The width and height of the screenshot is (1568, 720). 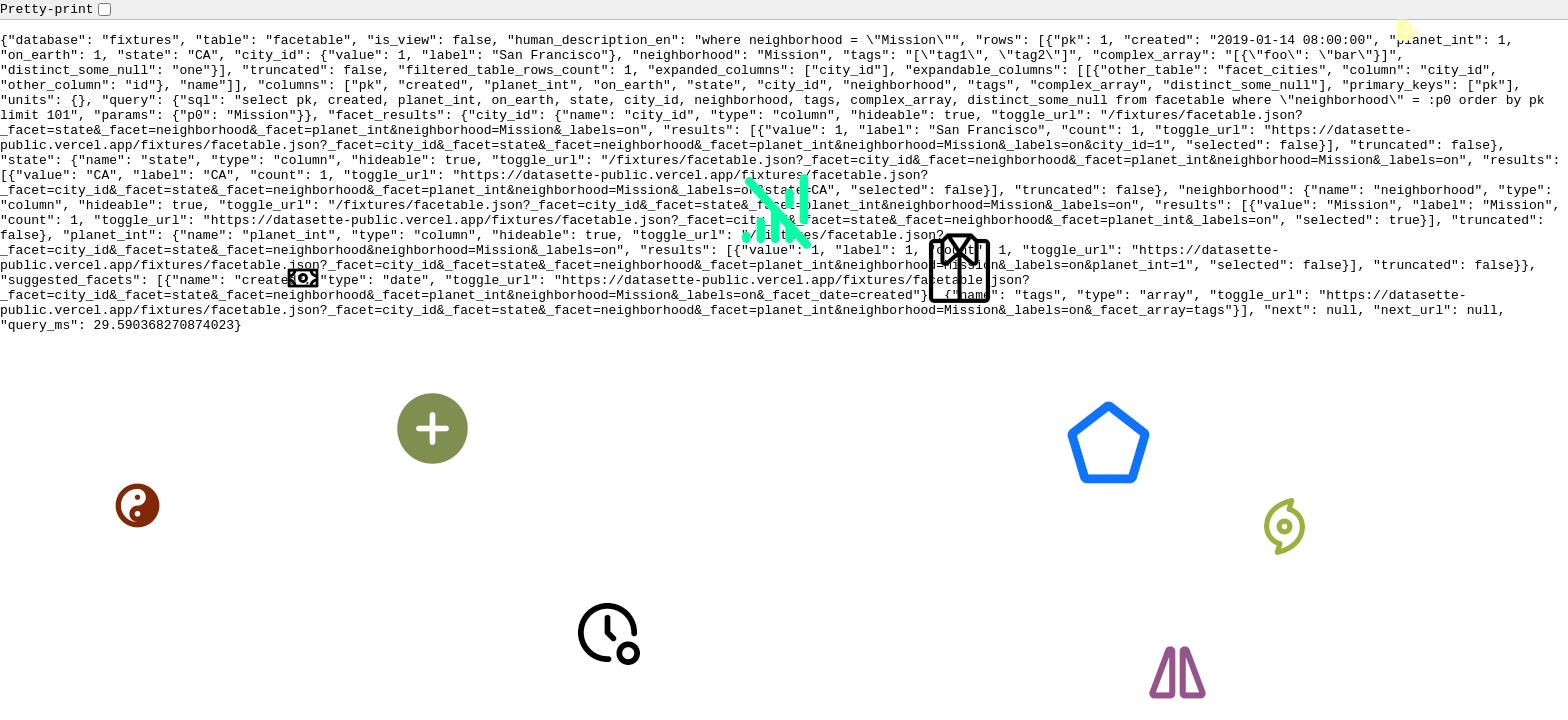 What do you see at coordinates (303, 278) in the screenshot?
I see `view account balance or funds` at bounding box center [303, 278].